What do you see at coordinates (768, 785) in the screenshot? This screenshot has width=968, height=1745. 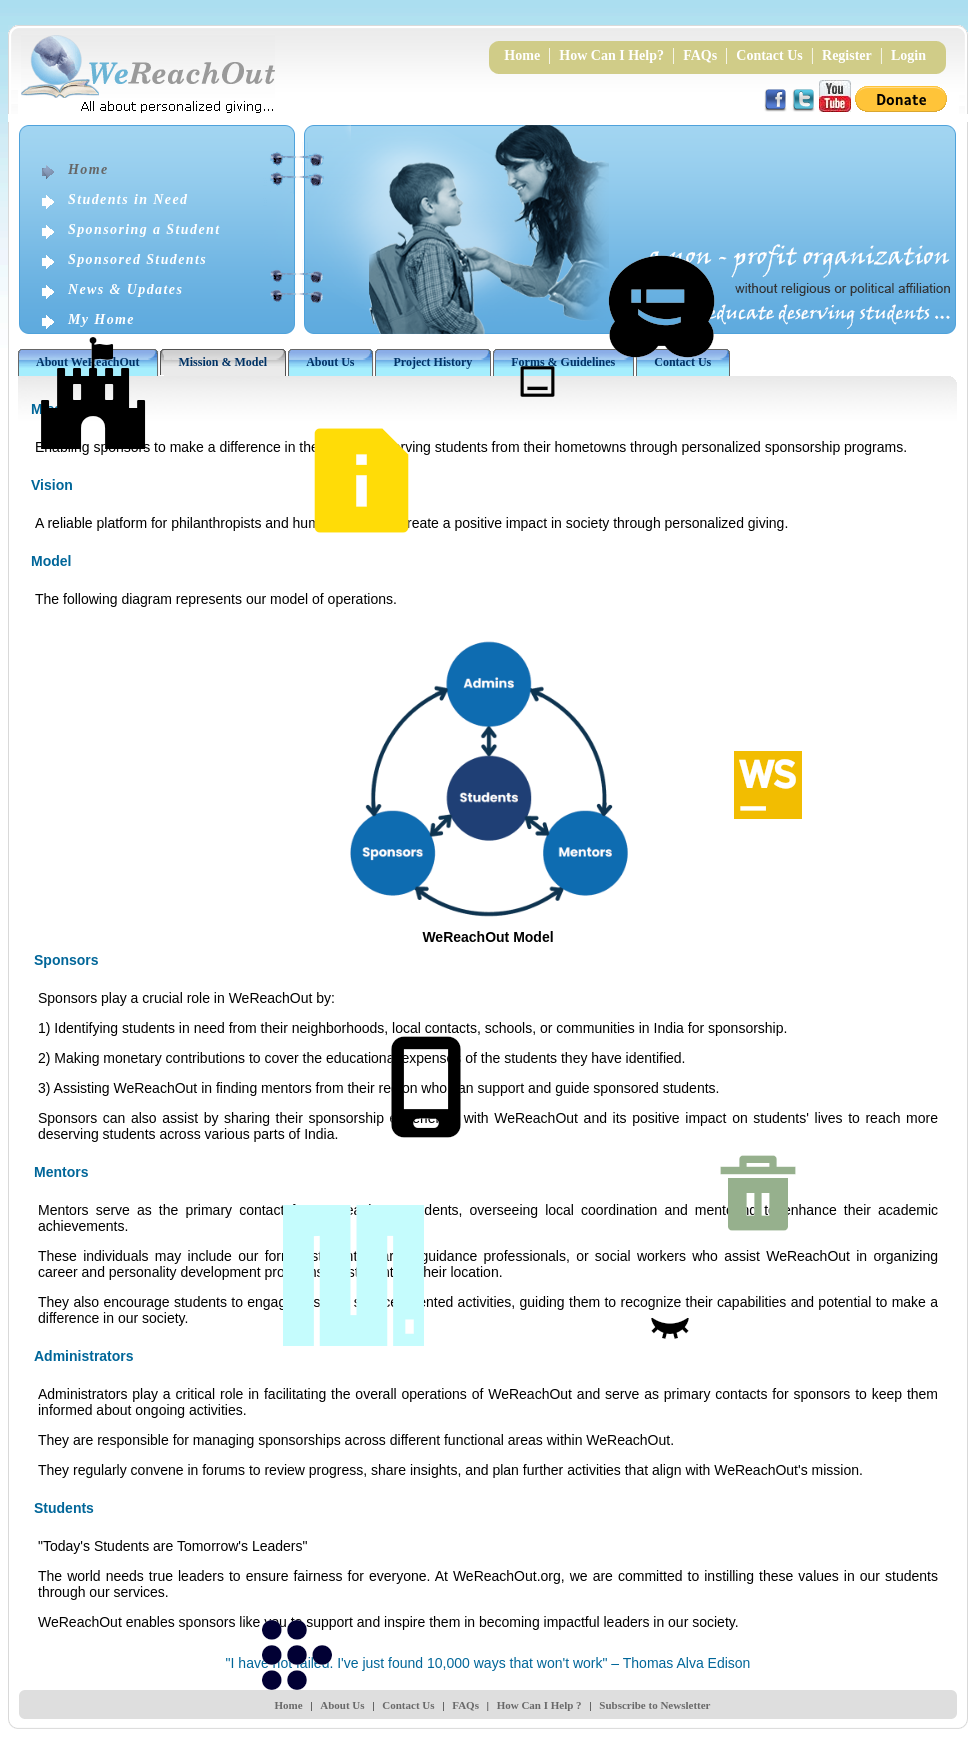 I see `open WebStorm IDE` at bounding box center [768, 785].